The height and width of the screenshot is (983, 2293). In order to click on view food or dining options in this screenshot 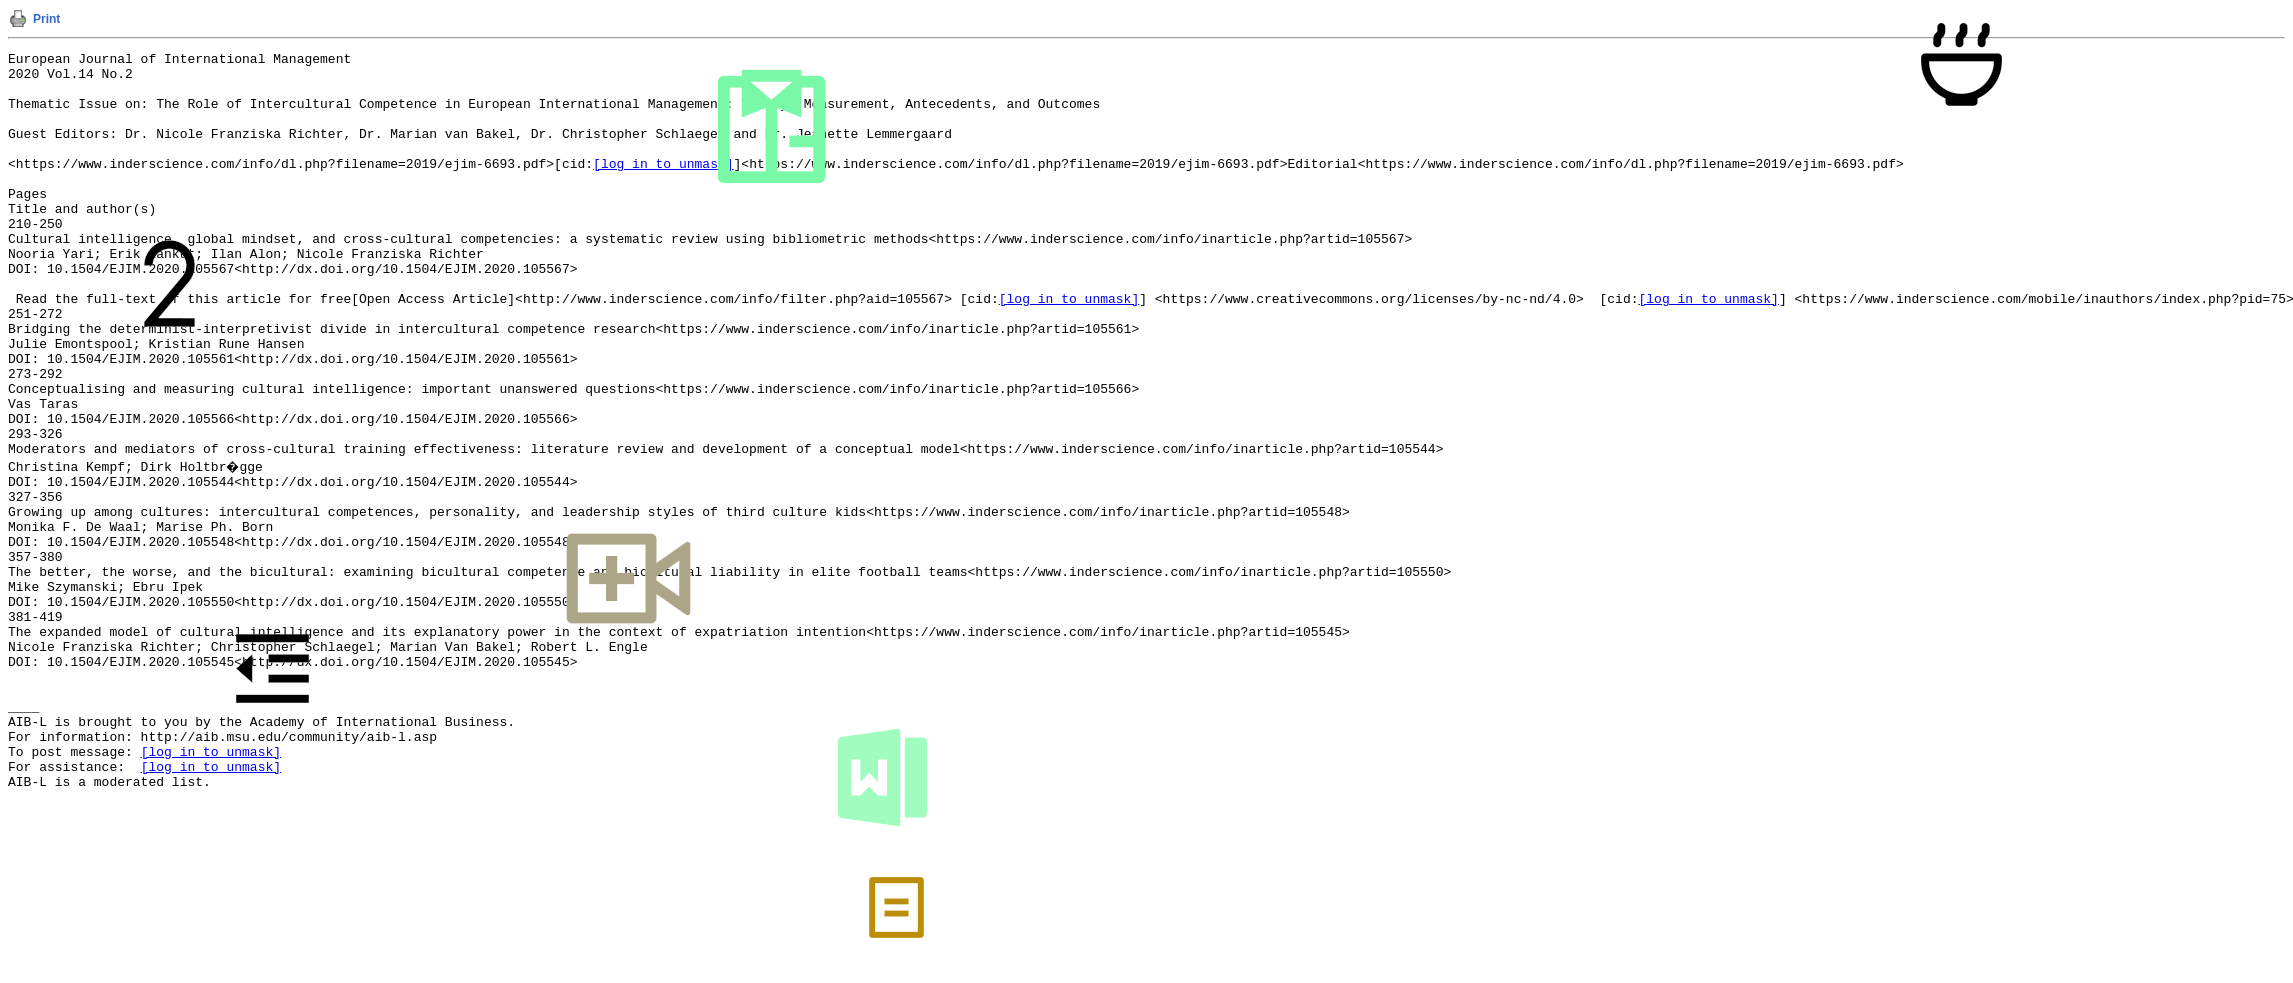, I will do `click(1961, 69)`.